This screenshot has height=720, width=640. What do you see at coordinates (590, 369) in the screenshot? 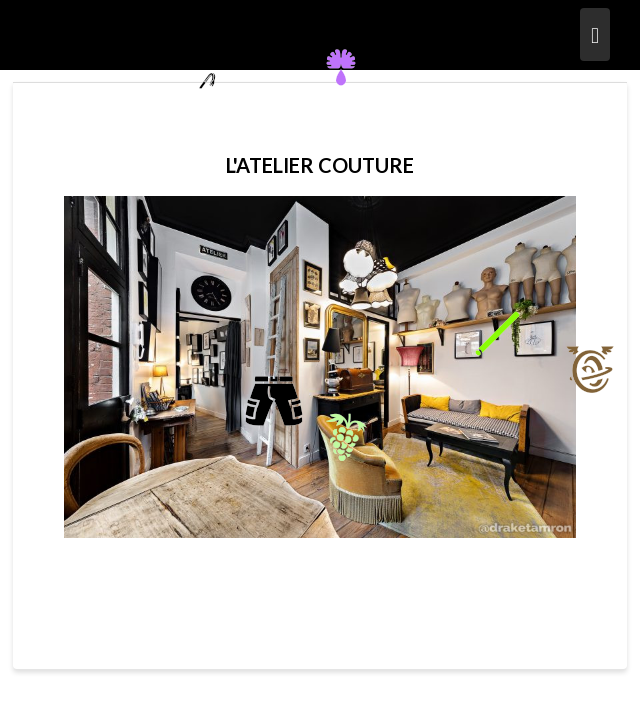
I see `select an ophanim character or creature type` at bounding box center [590, 369].